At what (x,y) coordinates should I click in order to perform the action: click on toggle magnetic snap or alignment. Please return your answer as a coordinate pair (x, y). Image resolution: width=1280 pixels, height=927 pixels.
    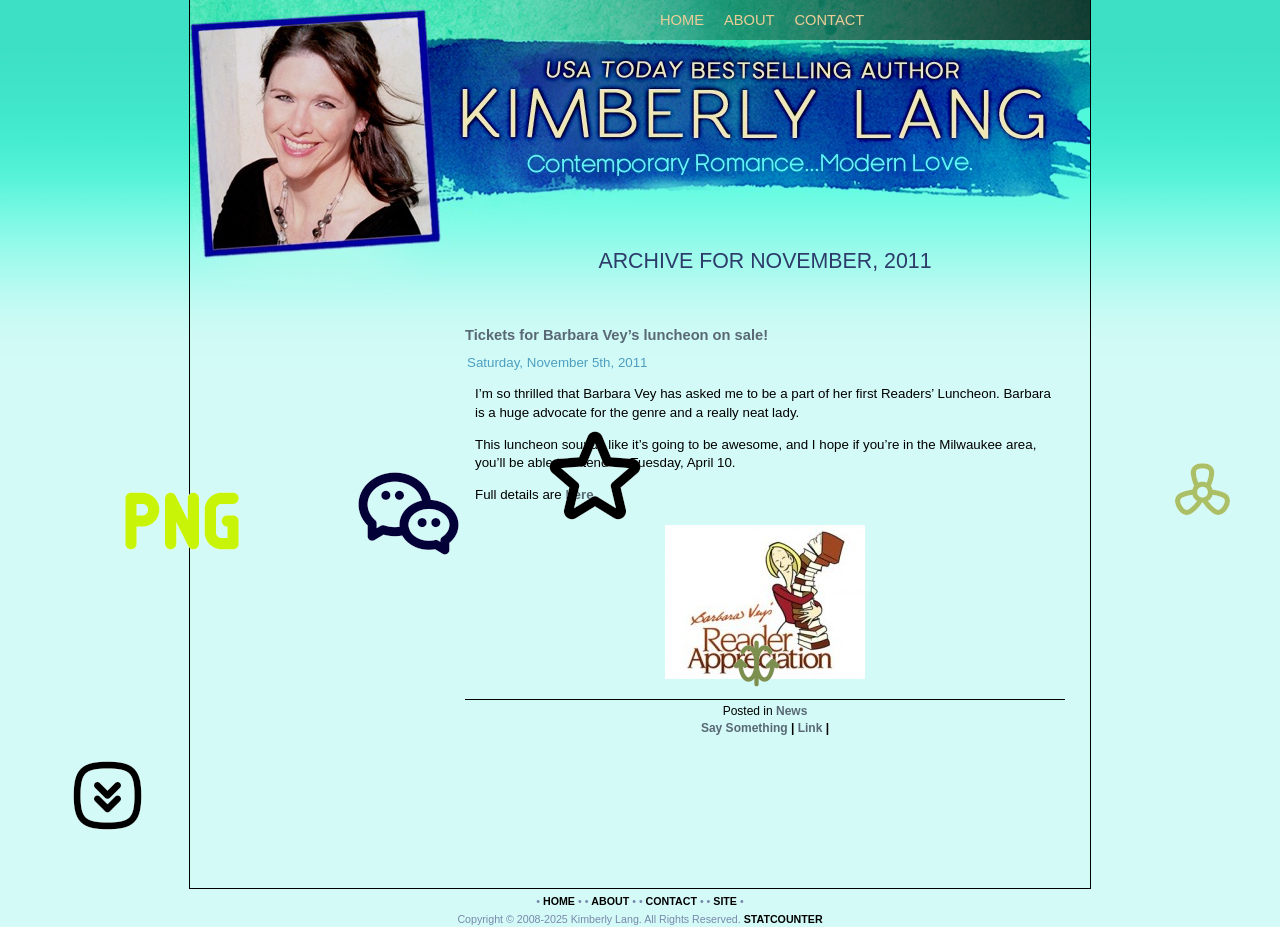
    Looking at the image, I should click on (756, 663).